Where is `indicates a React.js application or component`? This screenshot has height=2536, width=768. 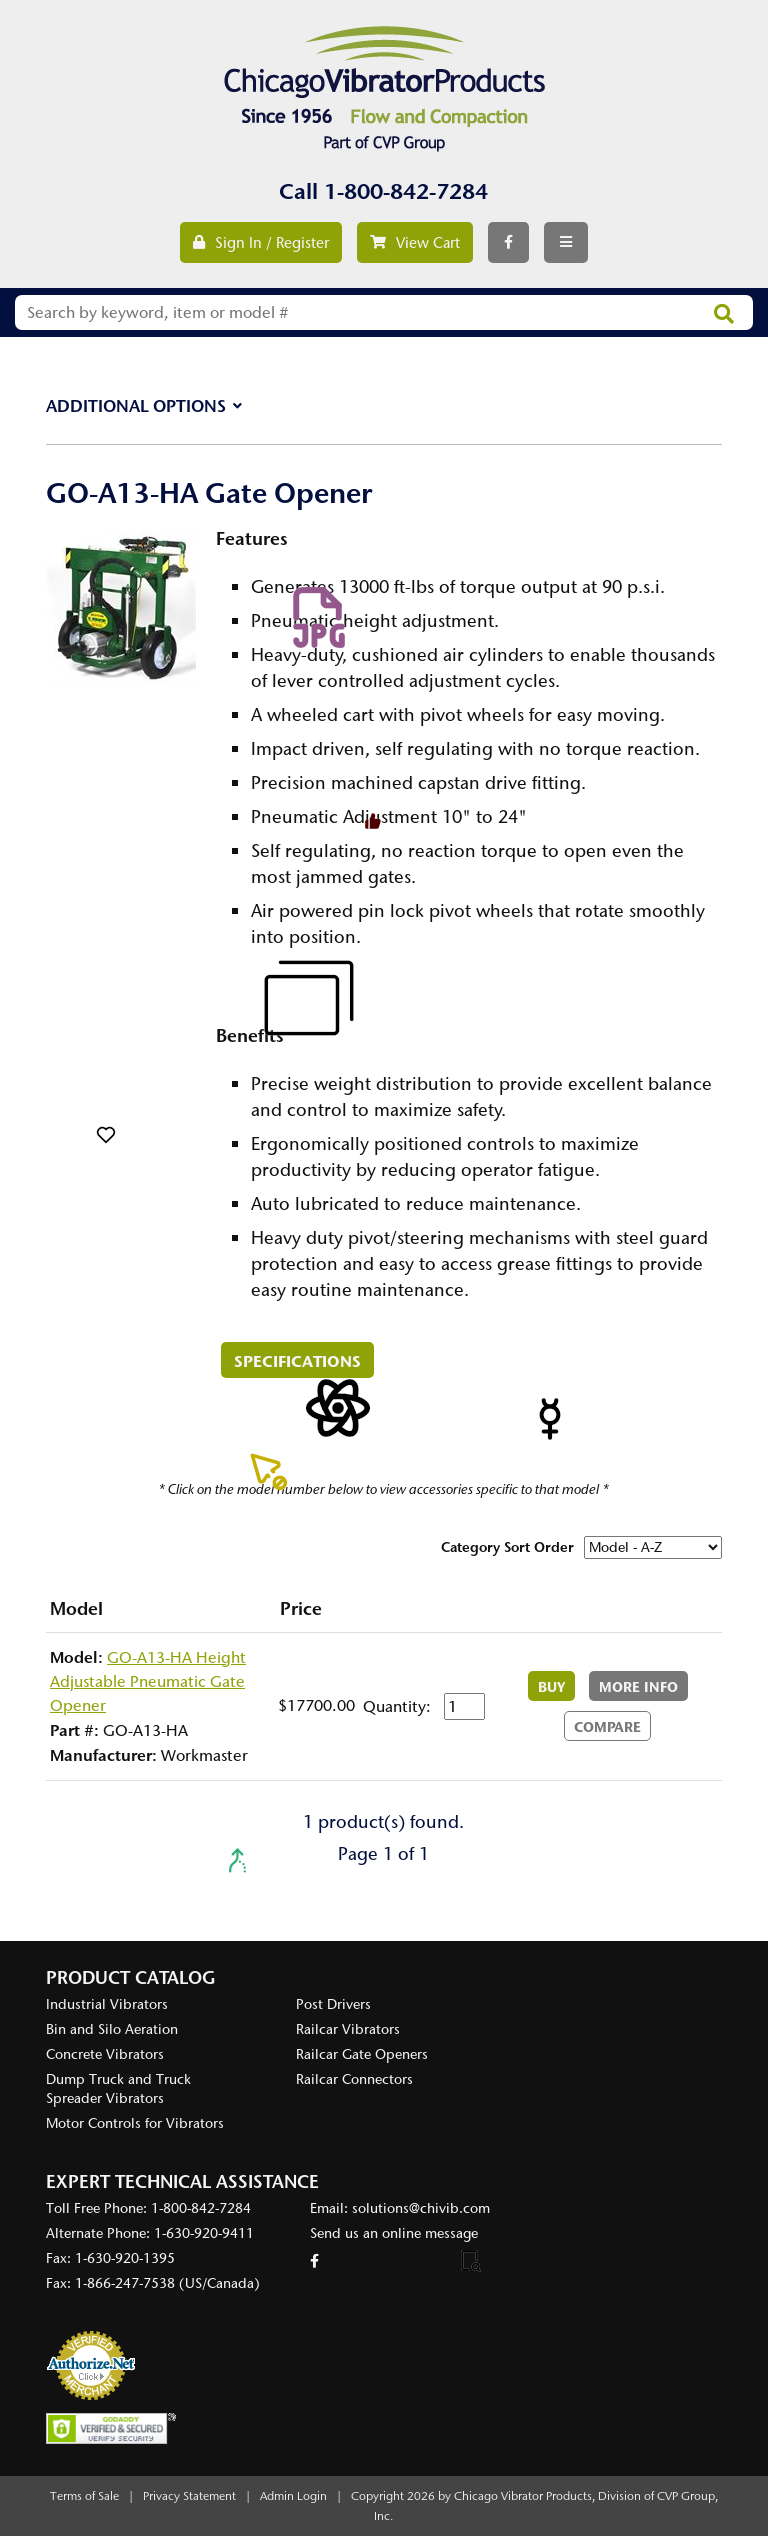 indicates a React.js application or component is located at coordinates (338, 1408).